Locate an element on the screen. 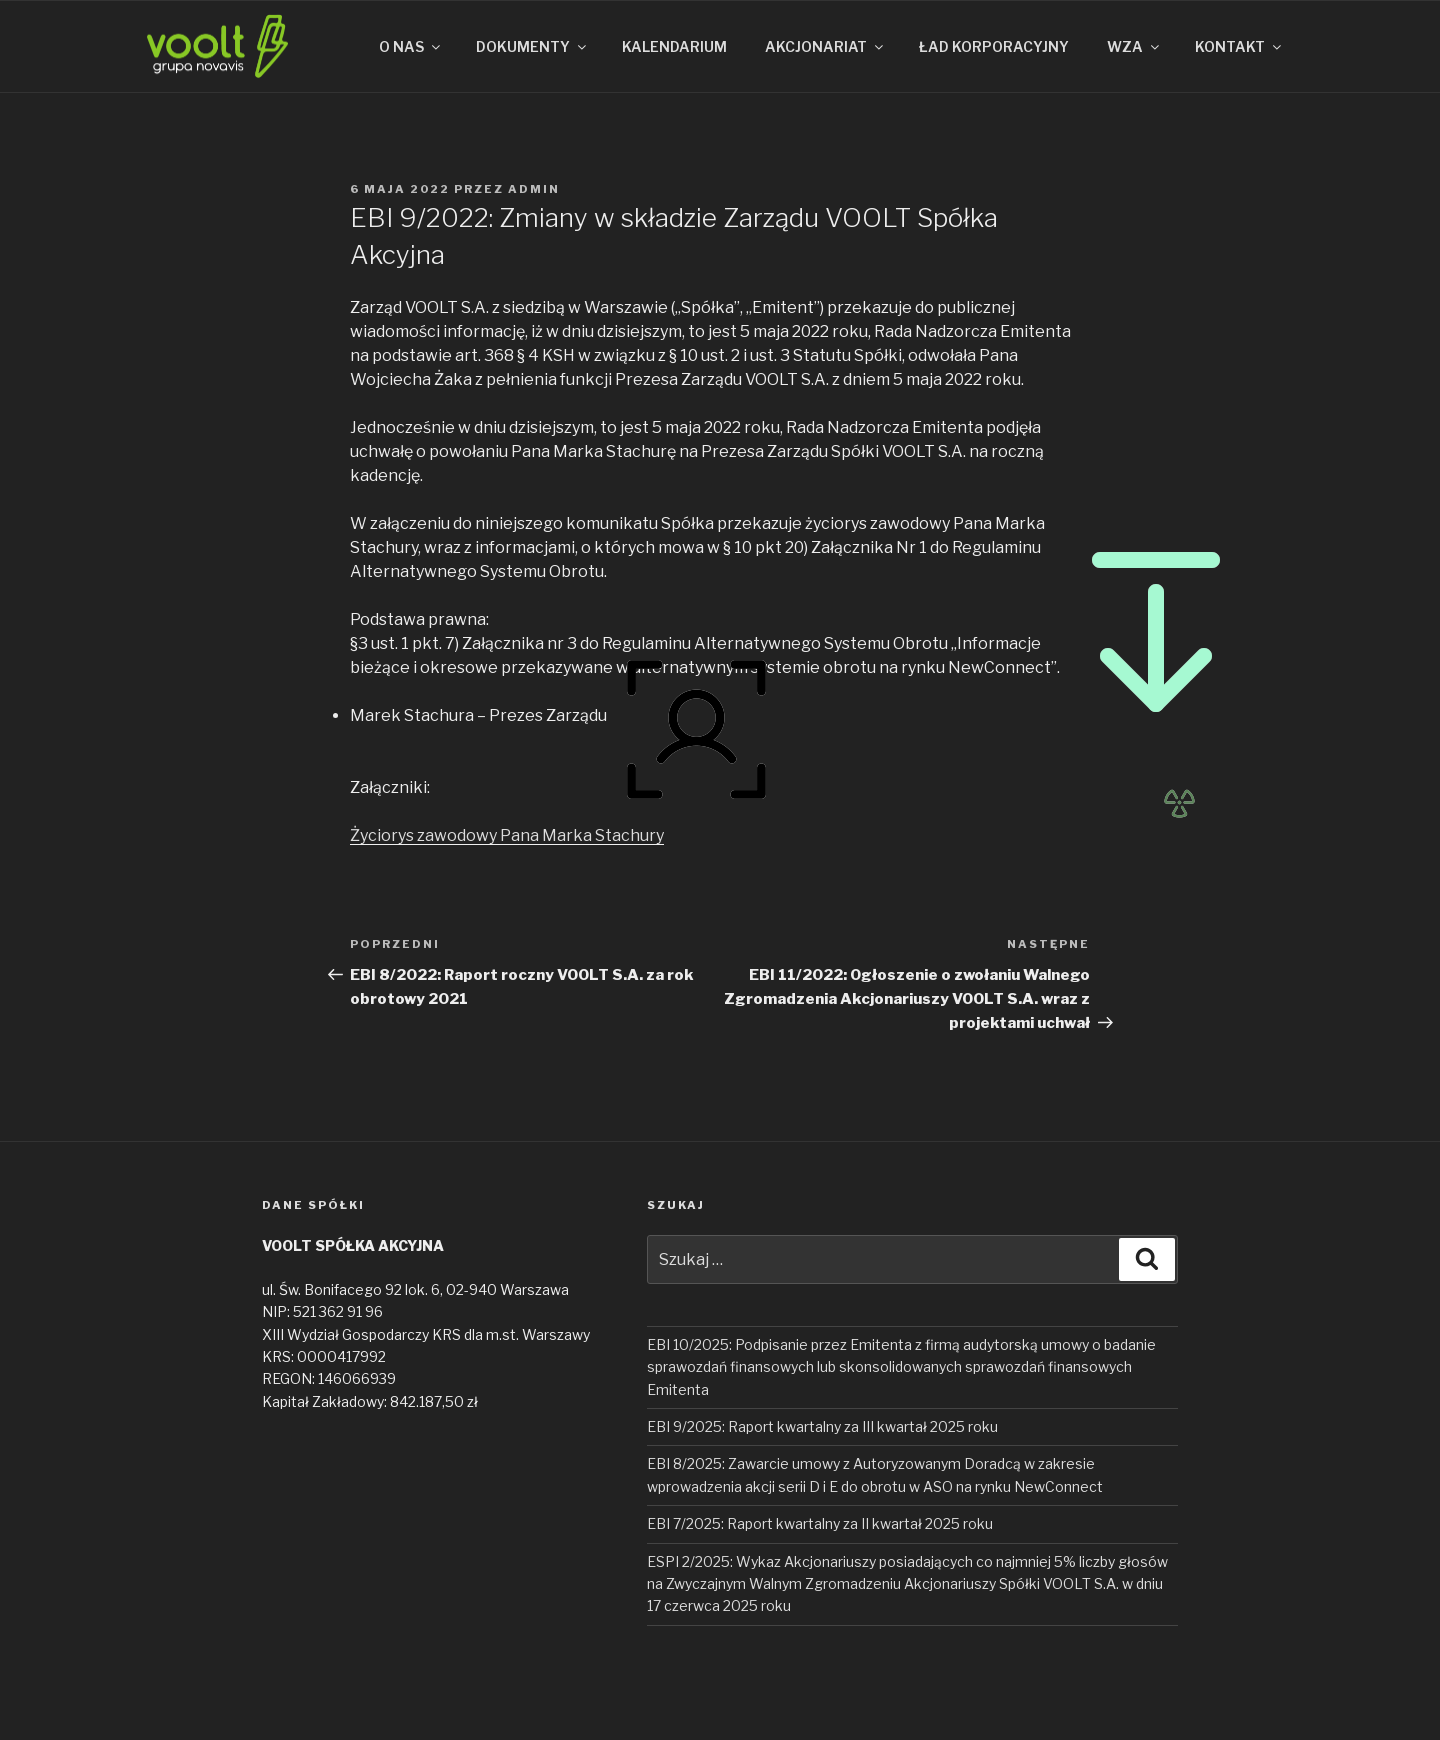 The image size is (1440, 1740). indicates radioactive or hazardous material warning is located at coordinates (1179, 802).